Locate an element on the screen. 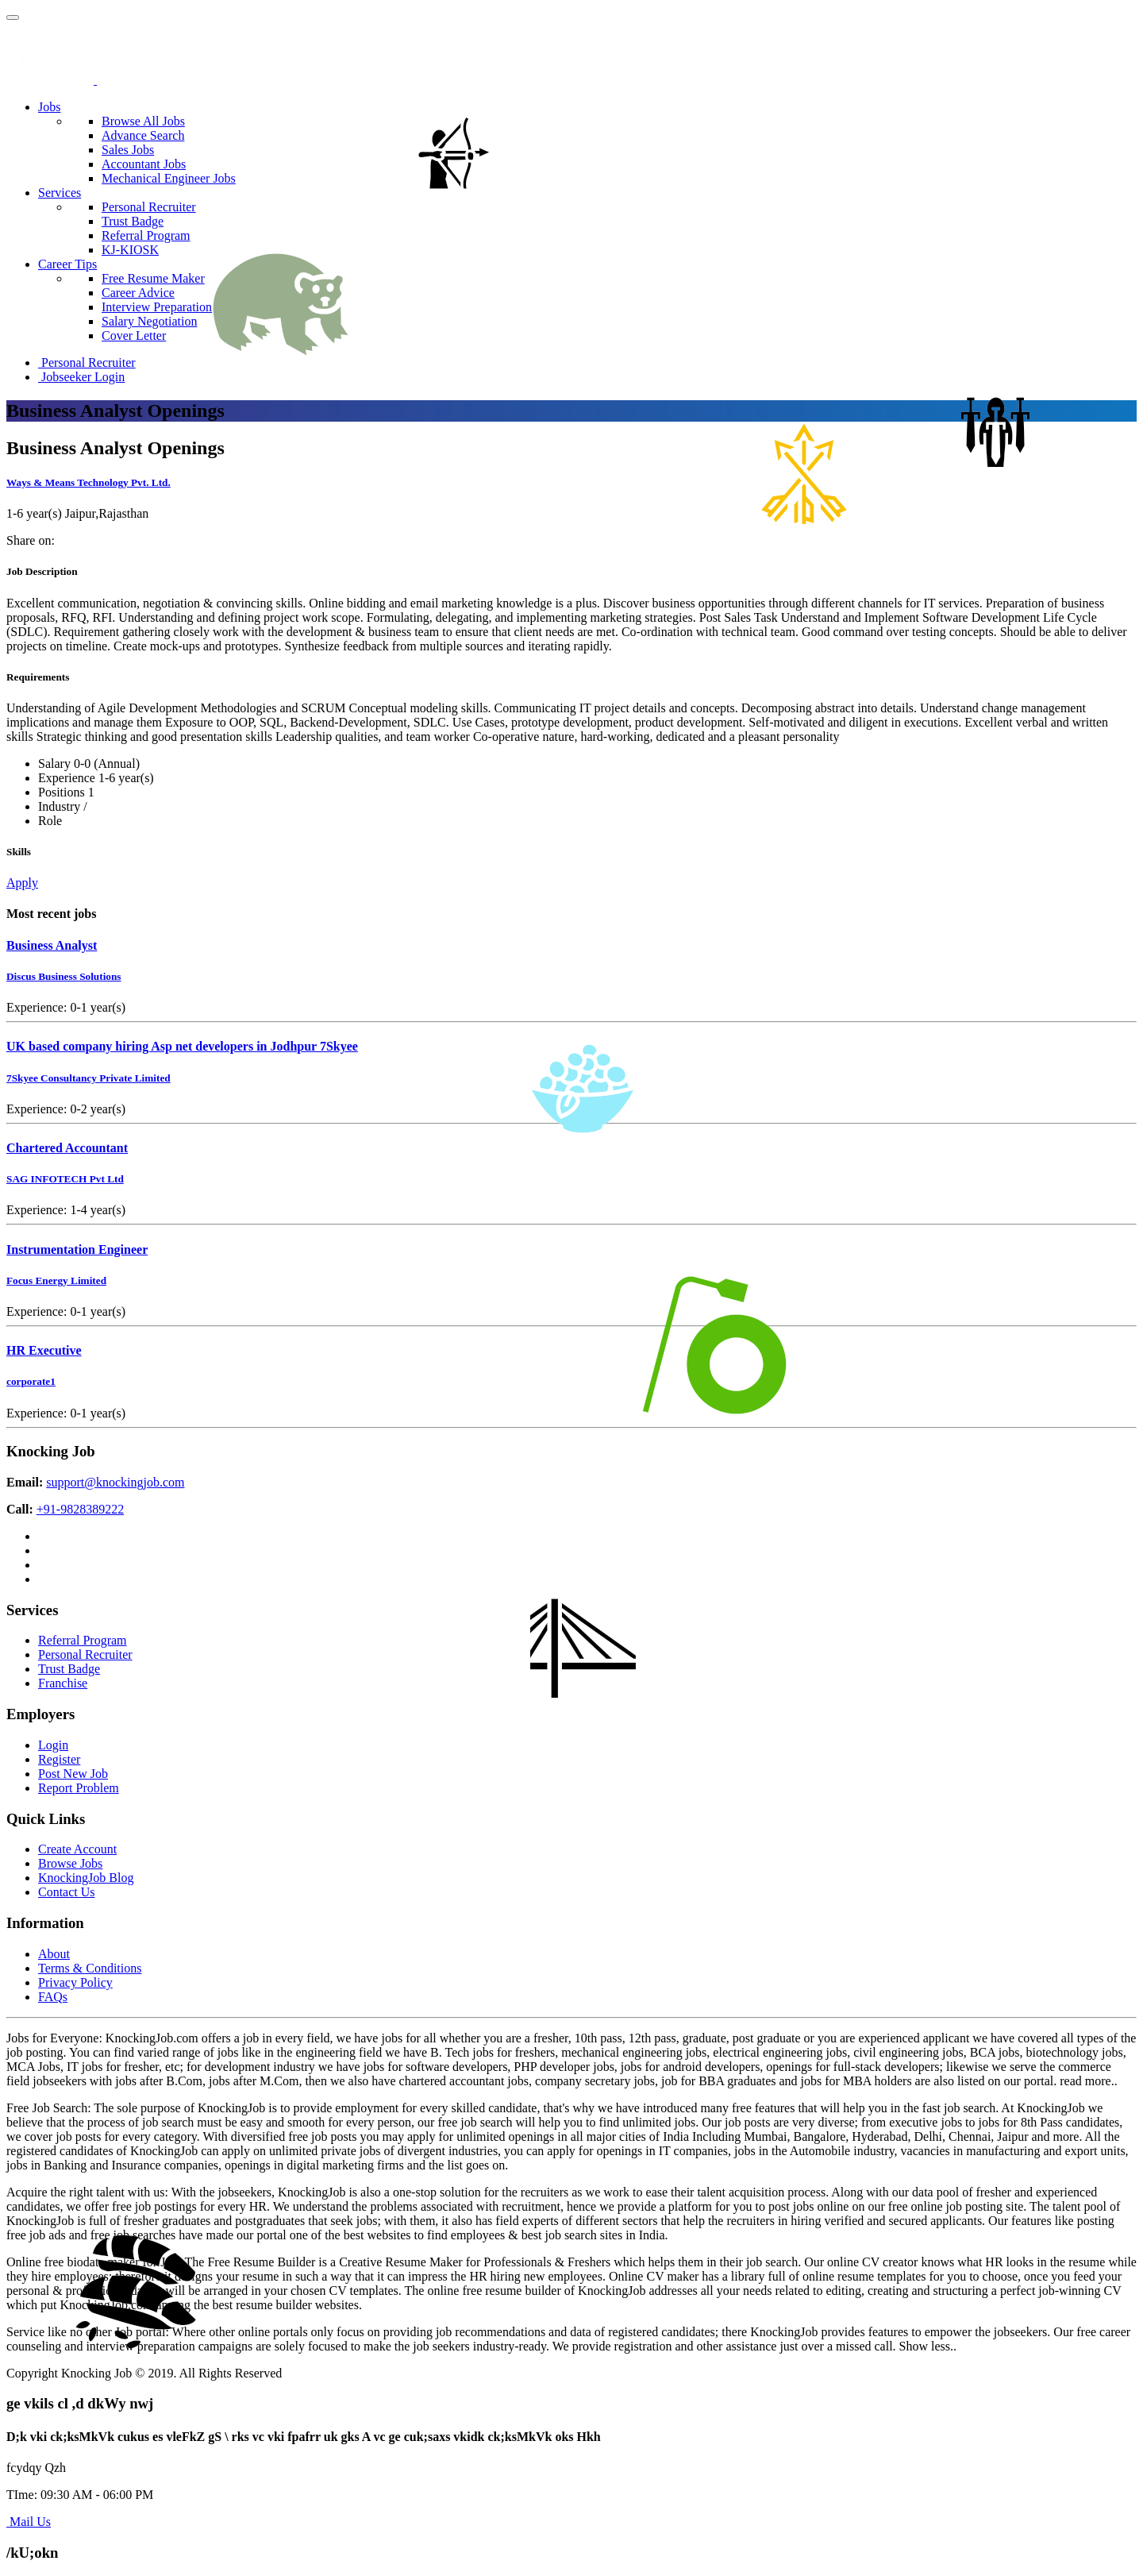 Image resolution: width=1143 pixels, height=2576 pixels. browse sushi or Japanese food options is located at coordinates (136, 2292).